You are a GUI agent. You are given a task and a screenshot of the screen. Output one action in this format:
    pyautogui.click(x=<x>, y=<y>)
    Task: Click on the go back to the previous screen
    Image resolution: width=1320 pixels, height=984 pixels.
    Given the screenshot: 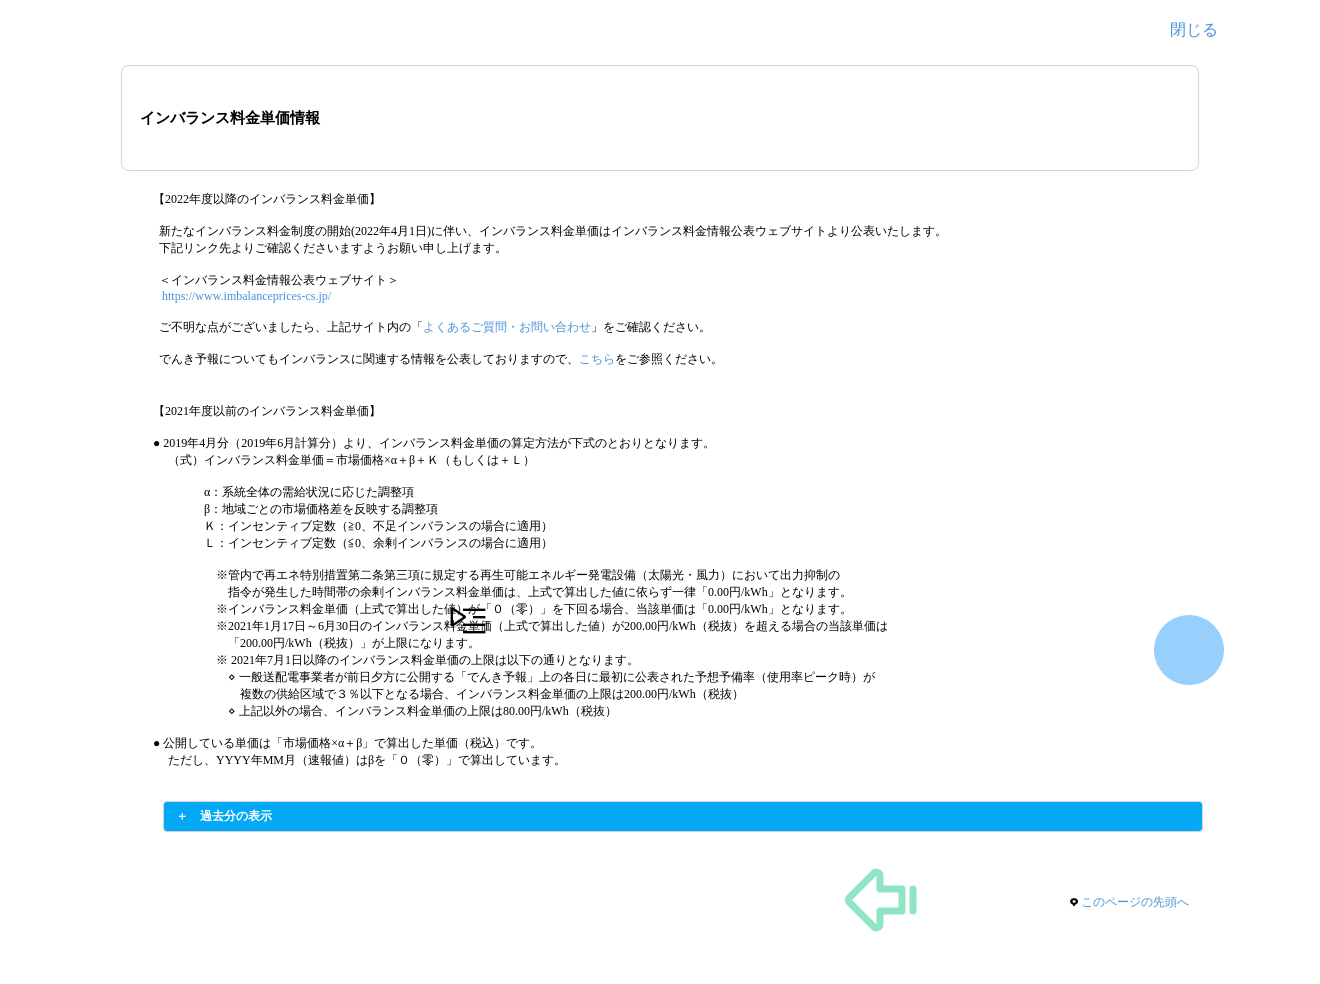 What is the action you would take?
    pyautogui.click(x=880, y=900)
    